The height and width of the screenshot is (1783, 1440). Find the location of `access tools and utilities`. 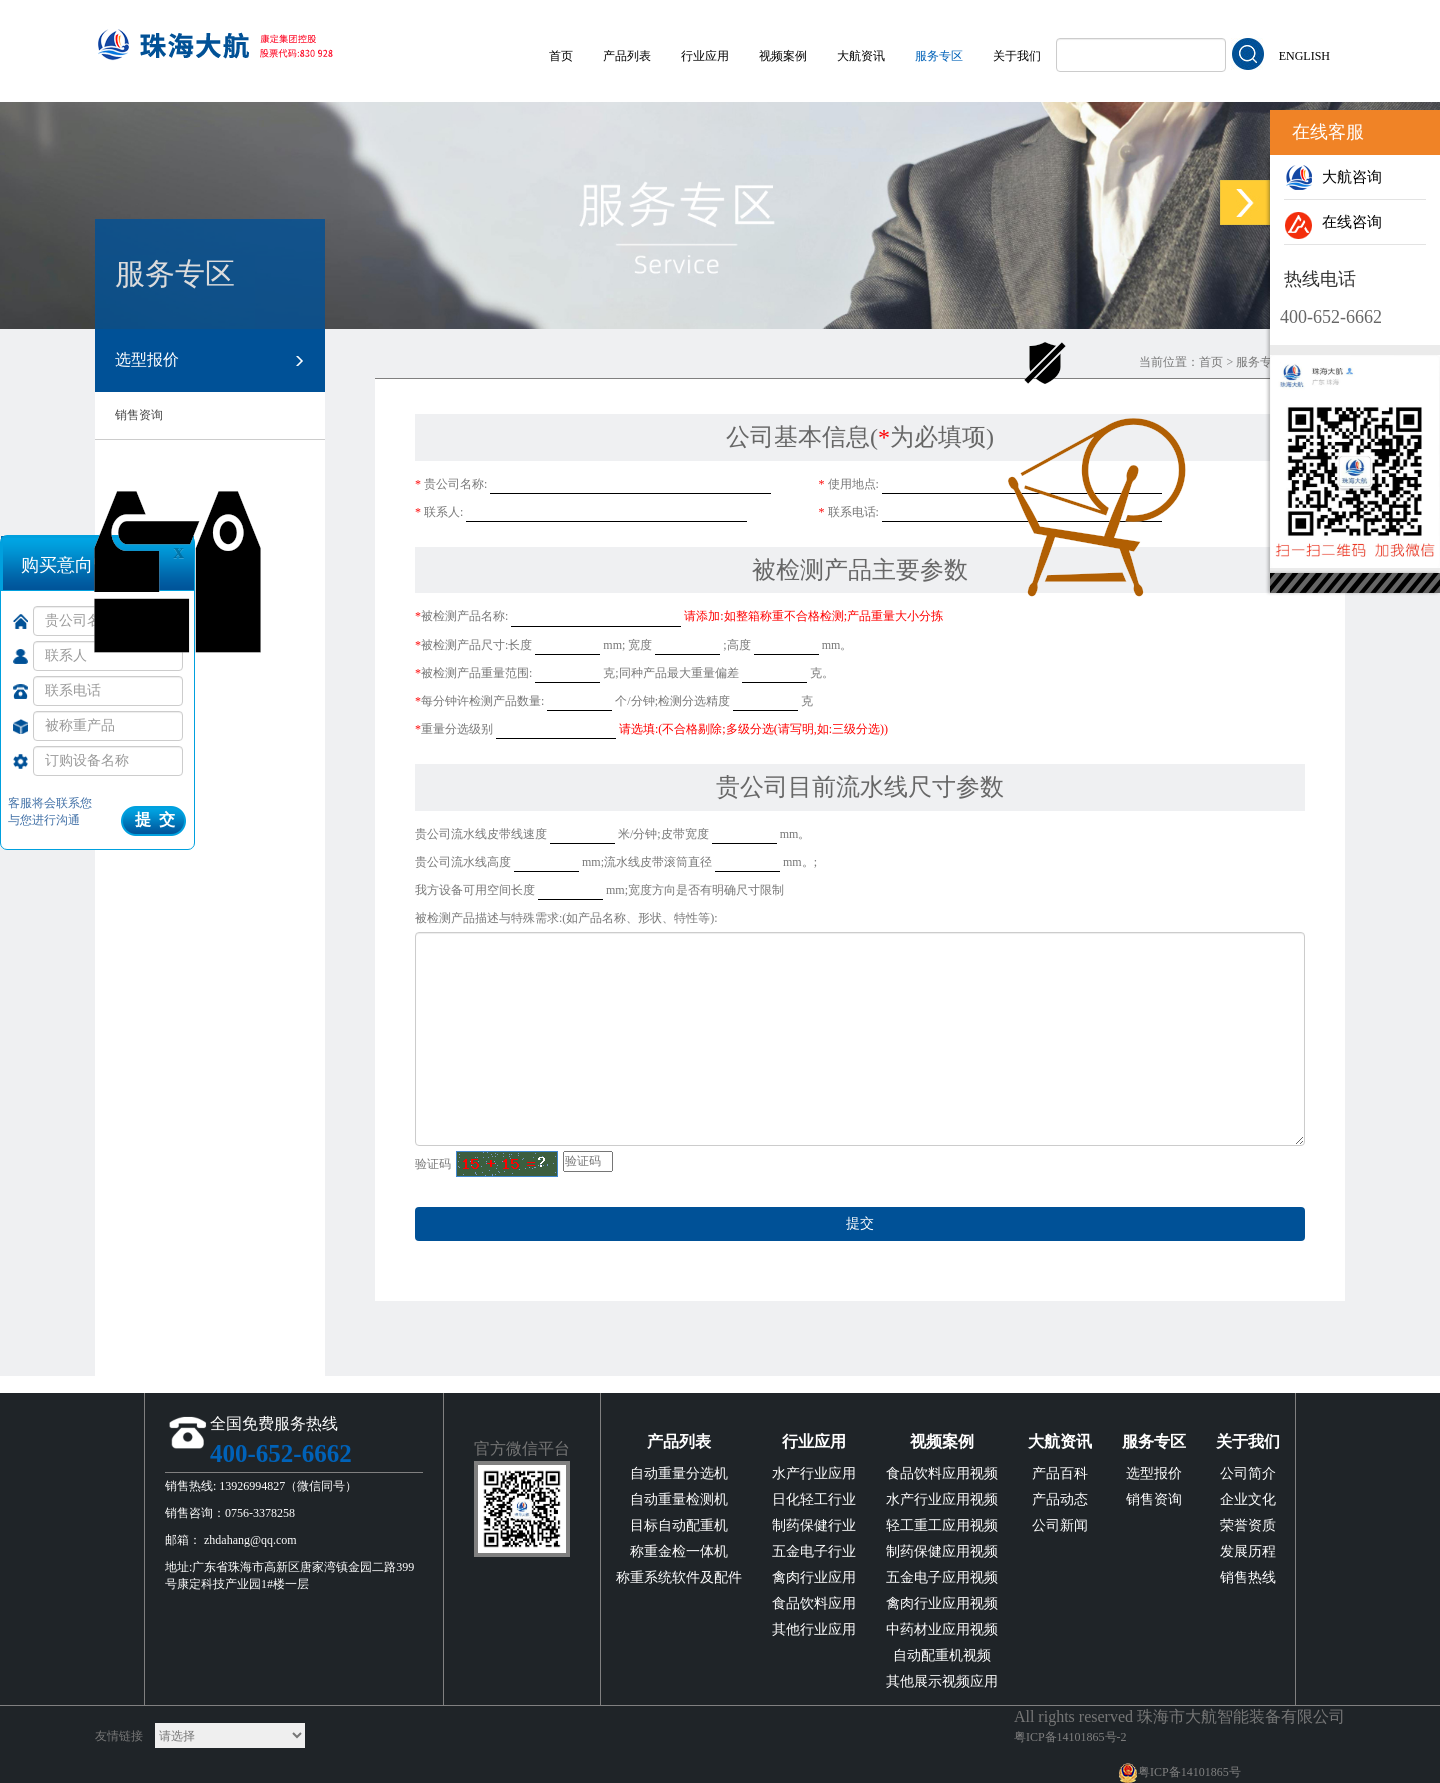

access tools and utilities is located at coordinates (177, 565).